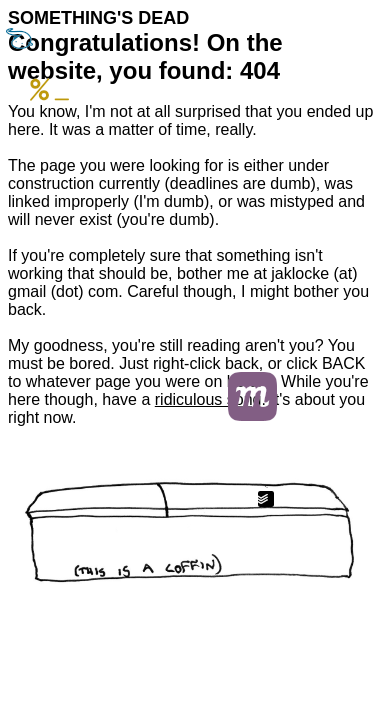 This screenshot has height=720, width=378. Describe the element at coordinates (19, 38) in the screenshot. I see `support creators on afdian` at that location.